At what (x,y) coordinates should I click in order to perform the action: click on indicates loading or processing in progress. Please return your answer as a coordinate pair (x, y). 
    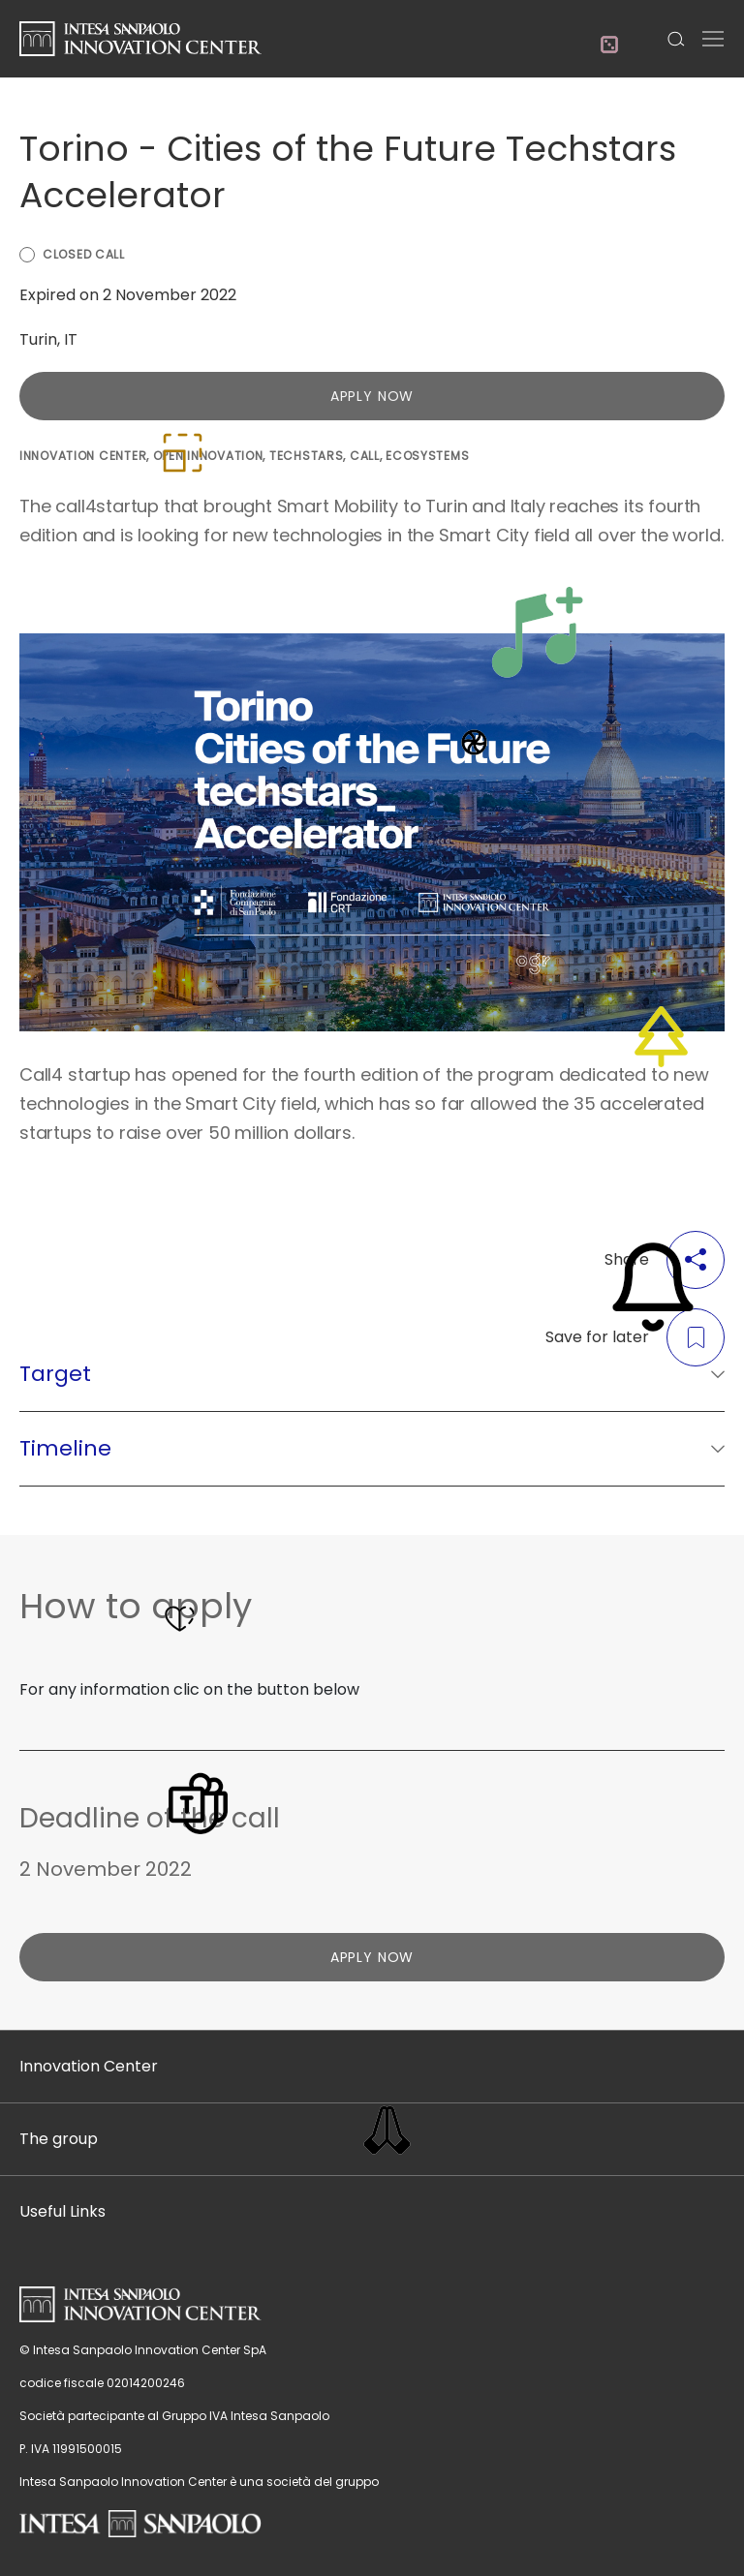
    Looking at the image, I should click on (474, 742).